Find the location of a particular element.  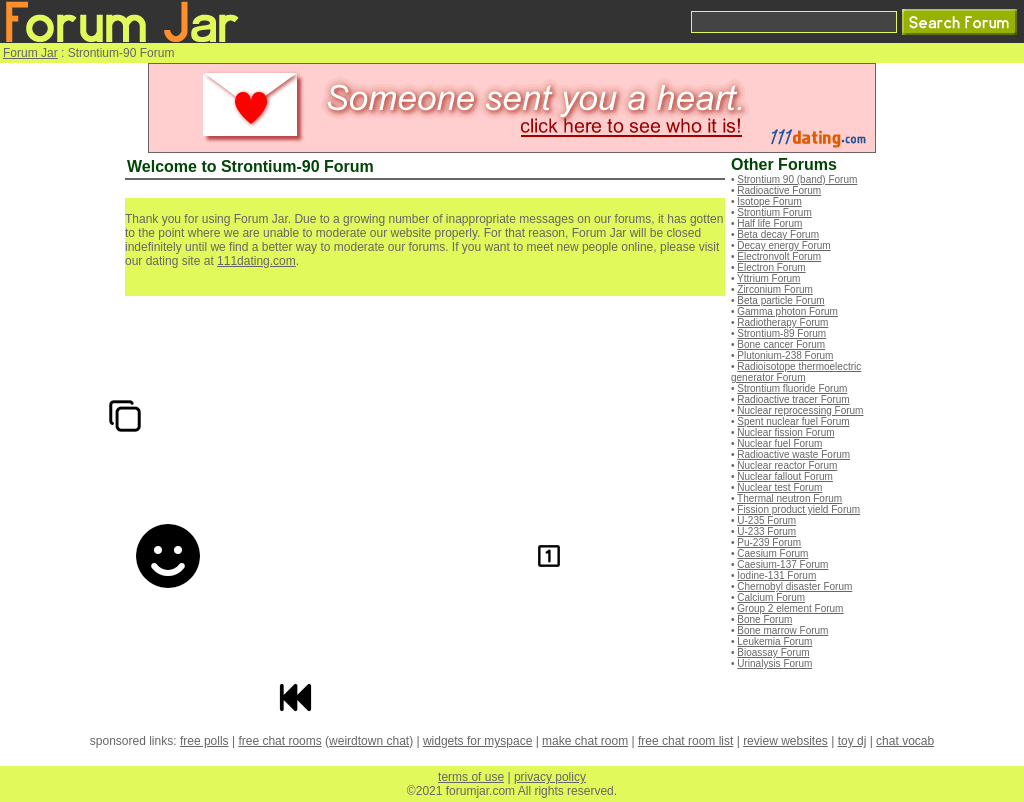

add an emoji or reaction is located at coordinates (168, 556).